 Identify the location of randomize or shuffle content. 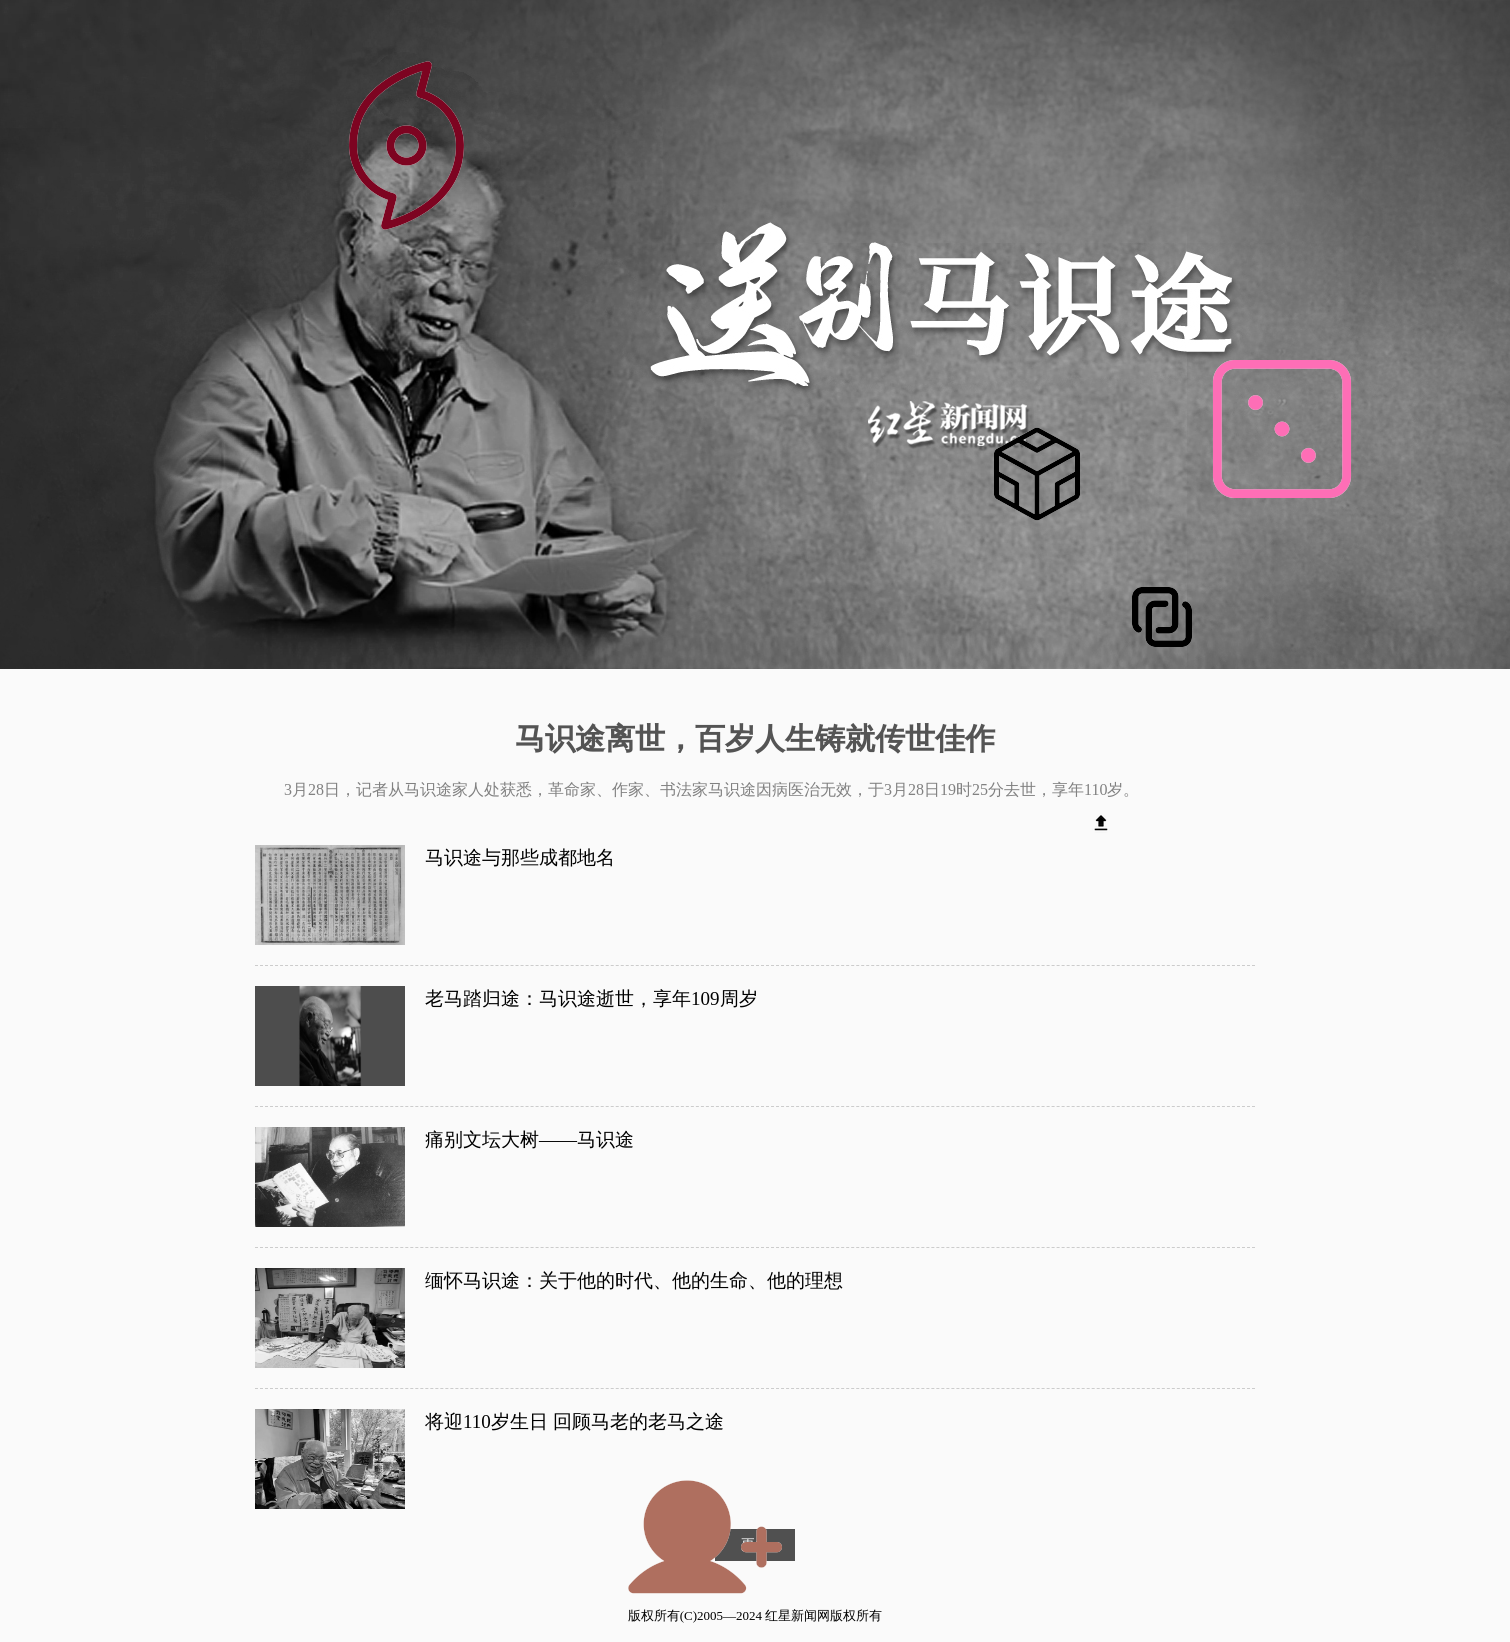
(1282, 429).